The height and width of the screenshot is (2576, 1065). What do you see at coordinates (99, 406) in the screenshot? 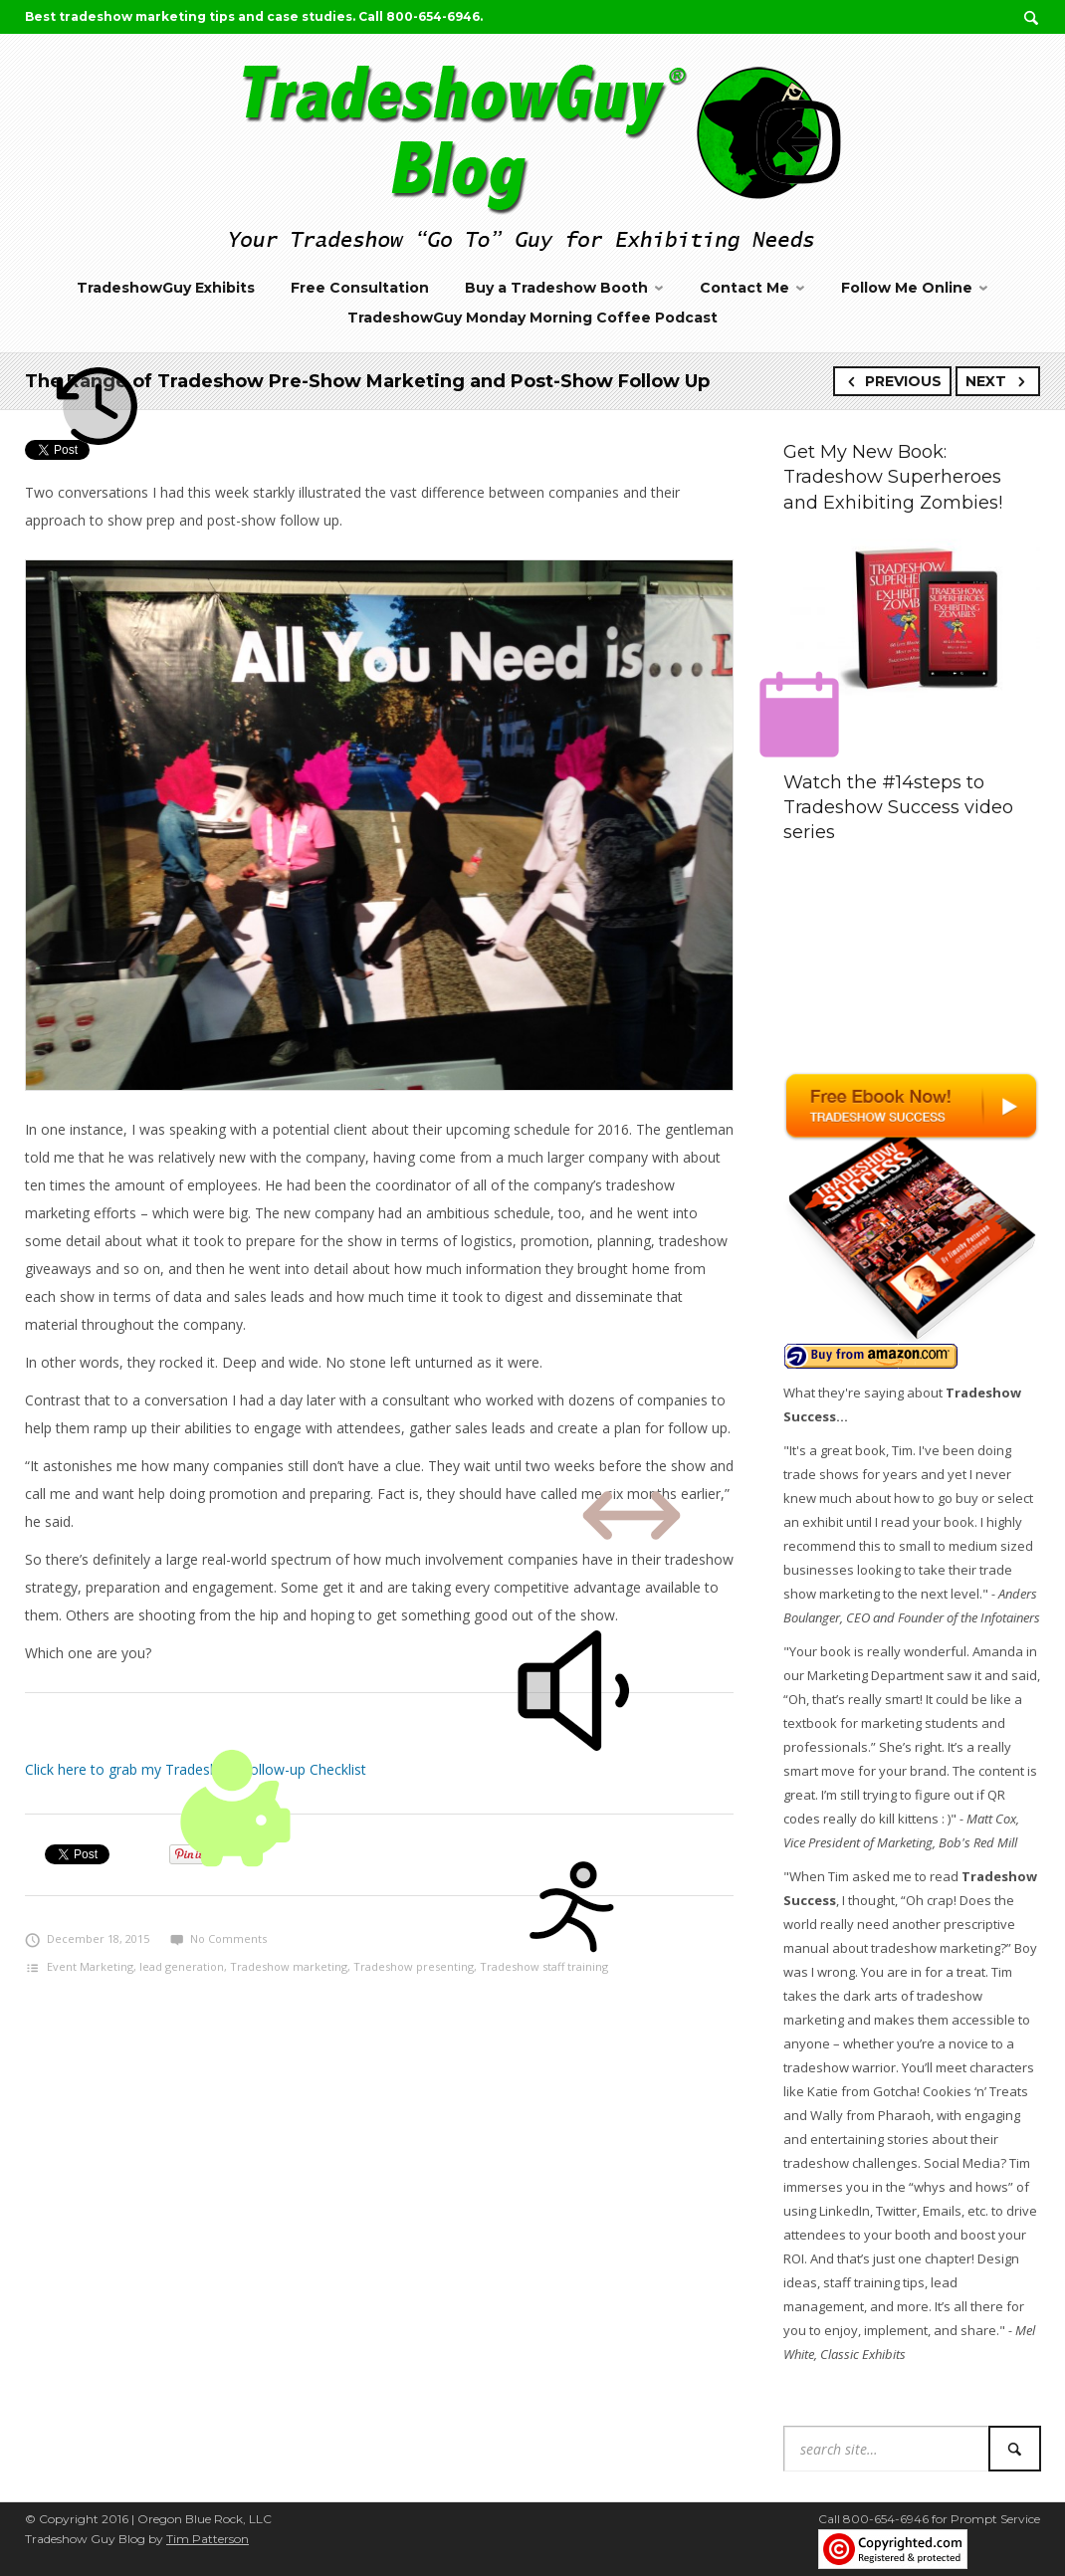
I see `undo or revert to a previous state` at bounding box center [99, 406].